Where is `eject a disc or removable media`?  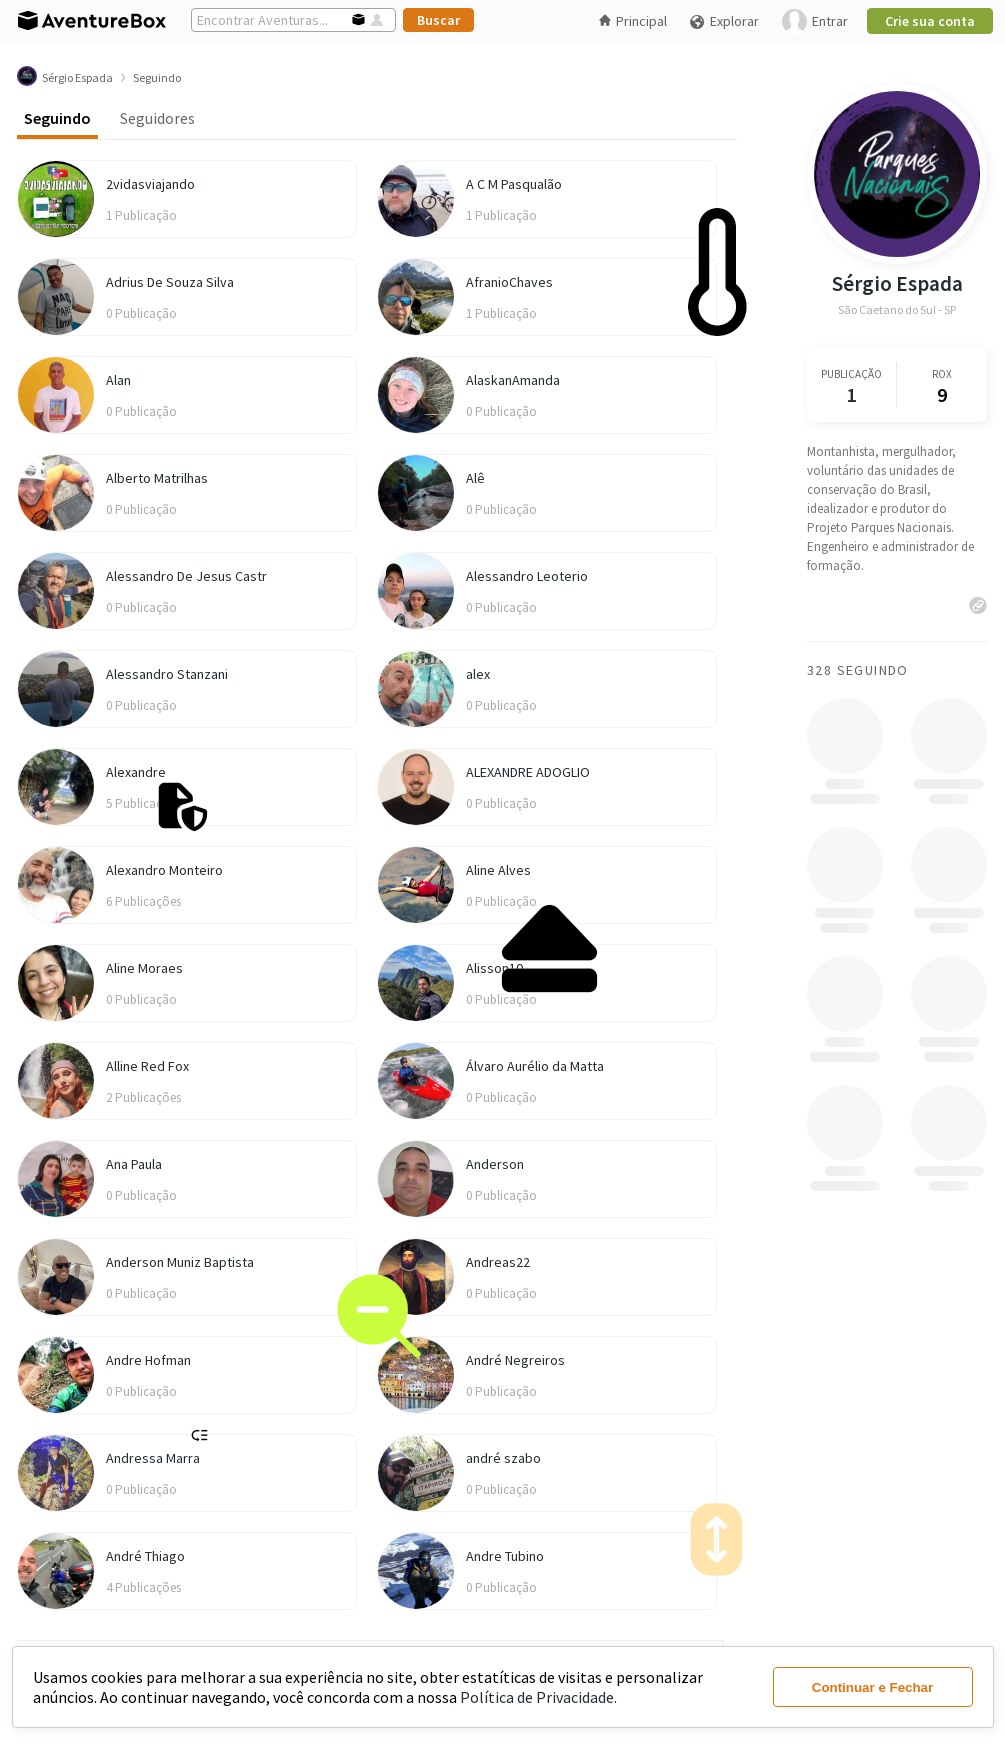 eject a disc or removable media is located at coordinates (549, 956).